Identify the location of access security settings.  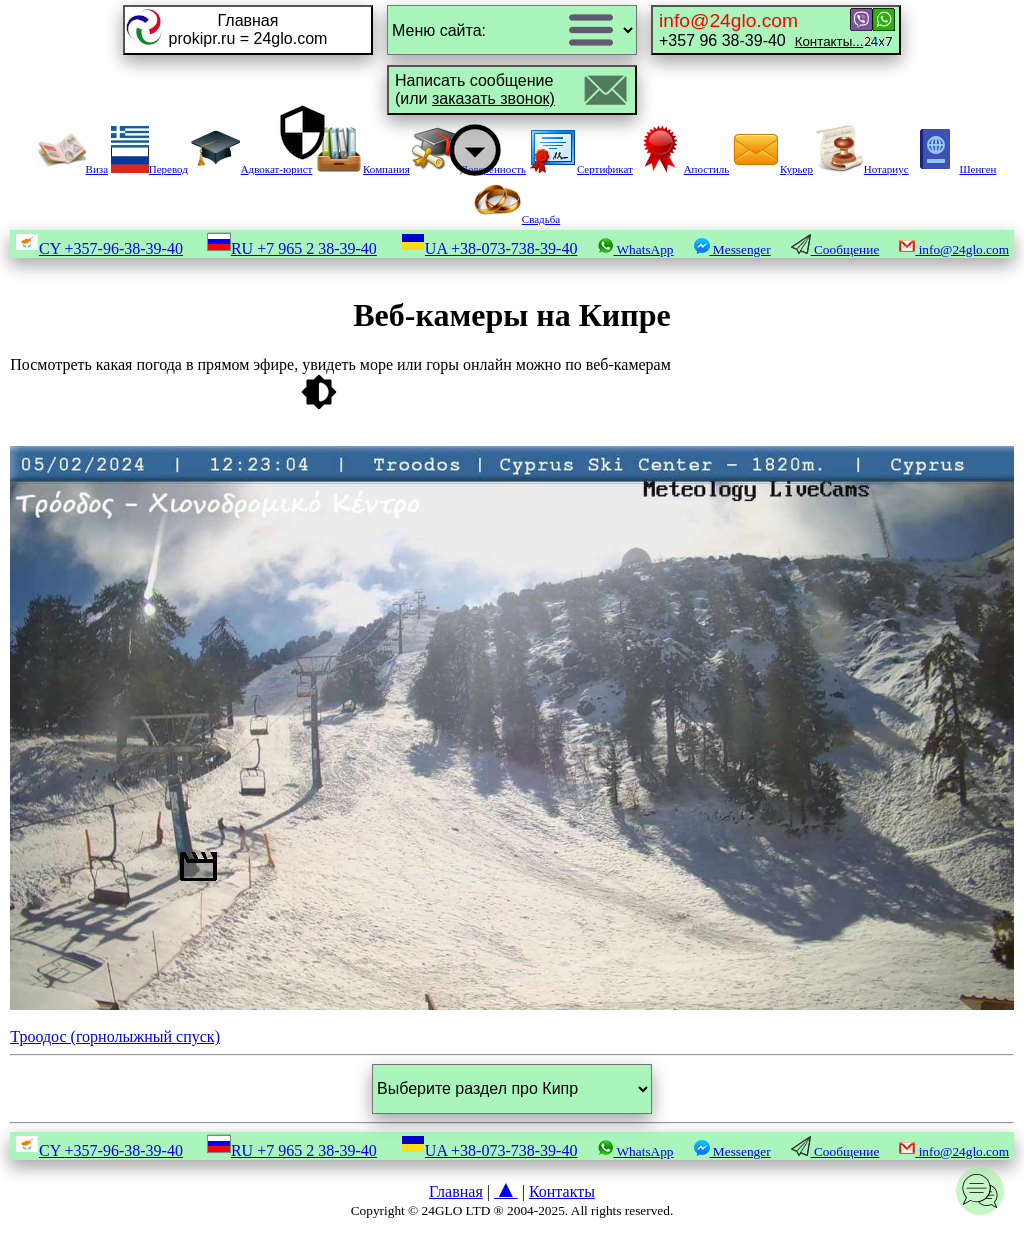
(302, 132).